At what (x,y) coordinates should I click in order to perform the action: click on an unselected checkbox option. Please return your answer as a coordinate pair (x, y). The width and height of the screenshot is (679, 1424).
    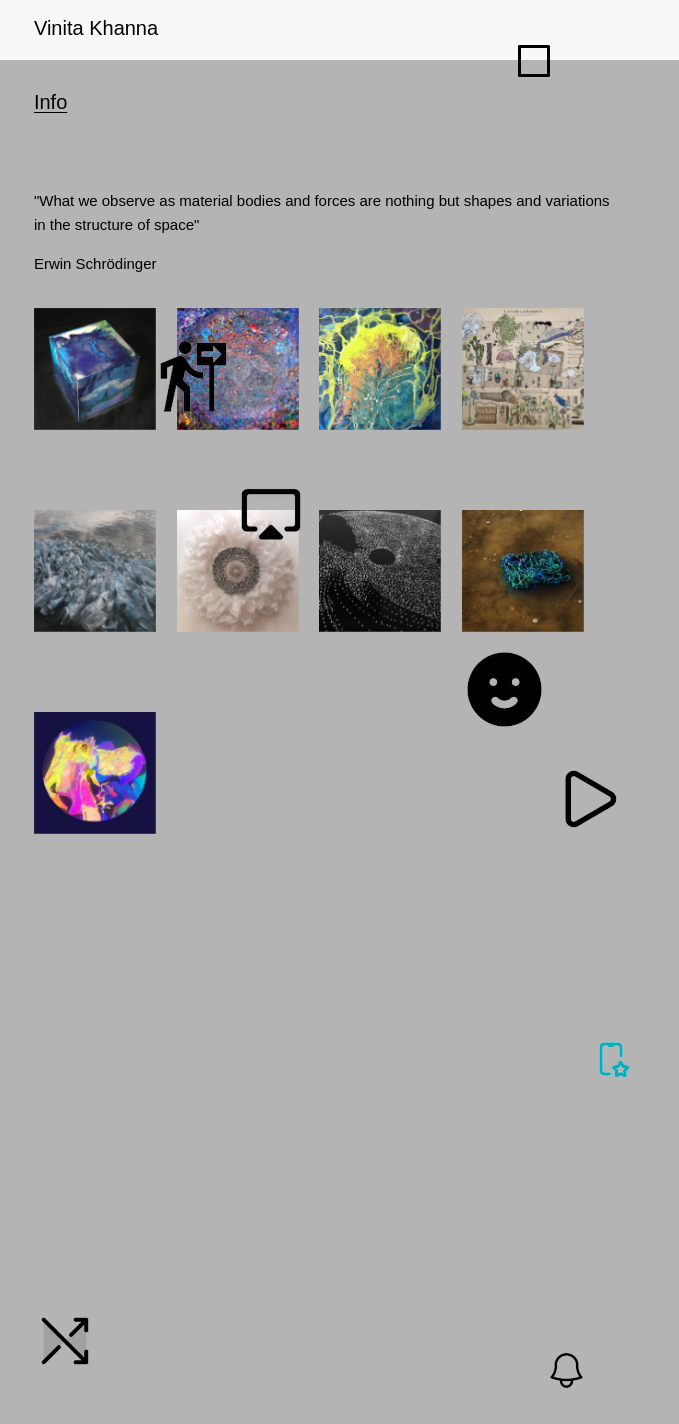
    Looking at the image, I should click on (534, 61).